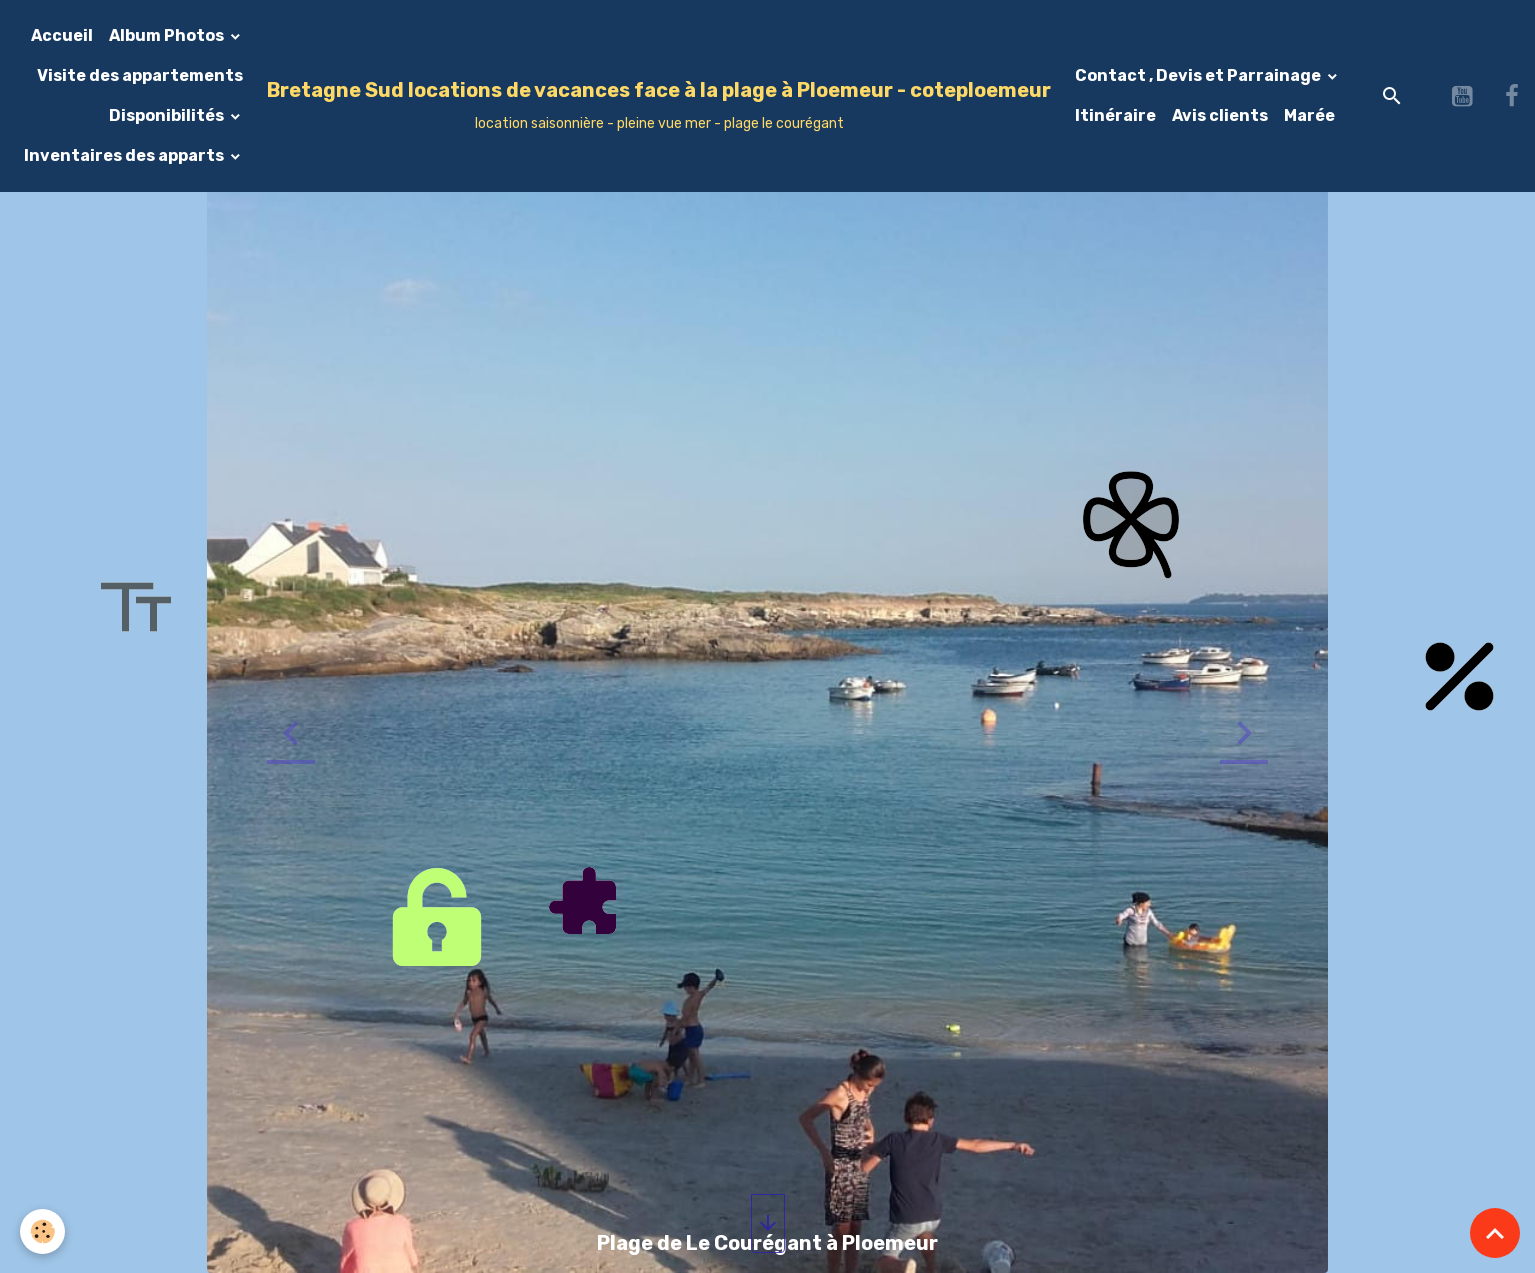 The image size is (1535, 1273). Describe the element at coordinates (1459, 676) in the screenshot. I see `view discount or sale pricing` at that location.